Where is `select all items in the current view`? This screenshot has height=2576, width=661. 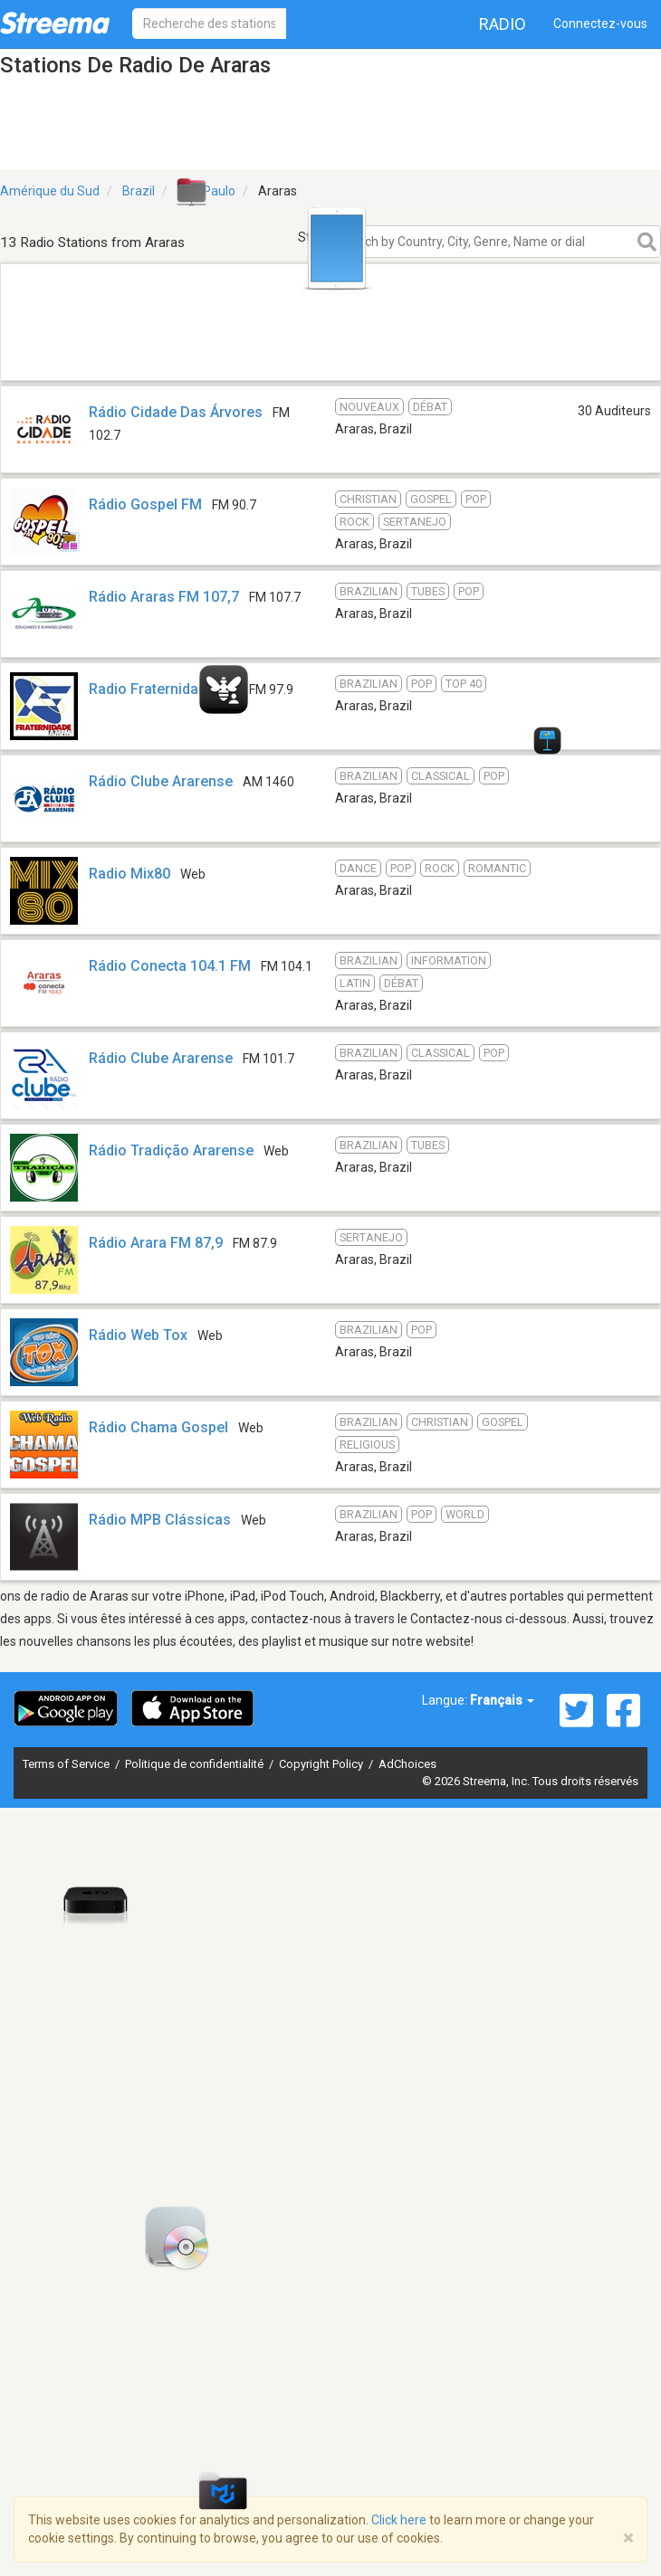 select all items in the current view is located at coordinates (70, 542).